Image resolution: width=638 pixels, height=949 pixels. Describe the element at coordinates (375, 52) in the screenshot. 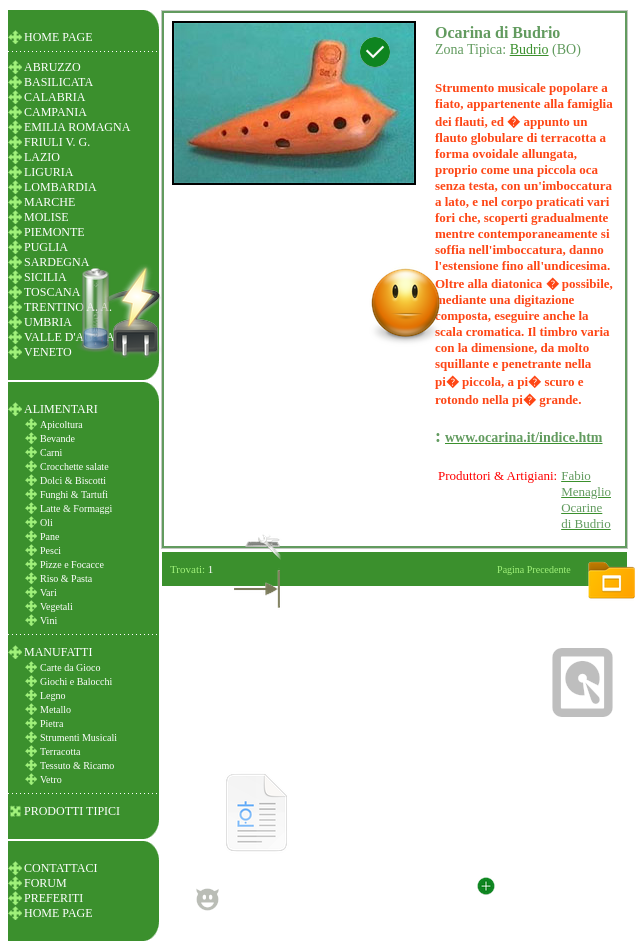

I see `indicates dropbox file is fully synced` at that location.